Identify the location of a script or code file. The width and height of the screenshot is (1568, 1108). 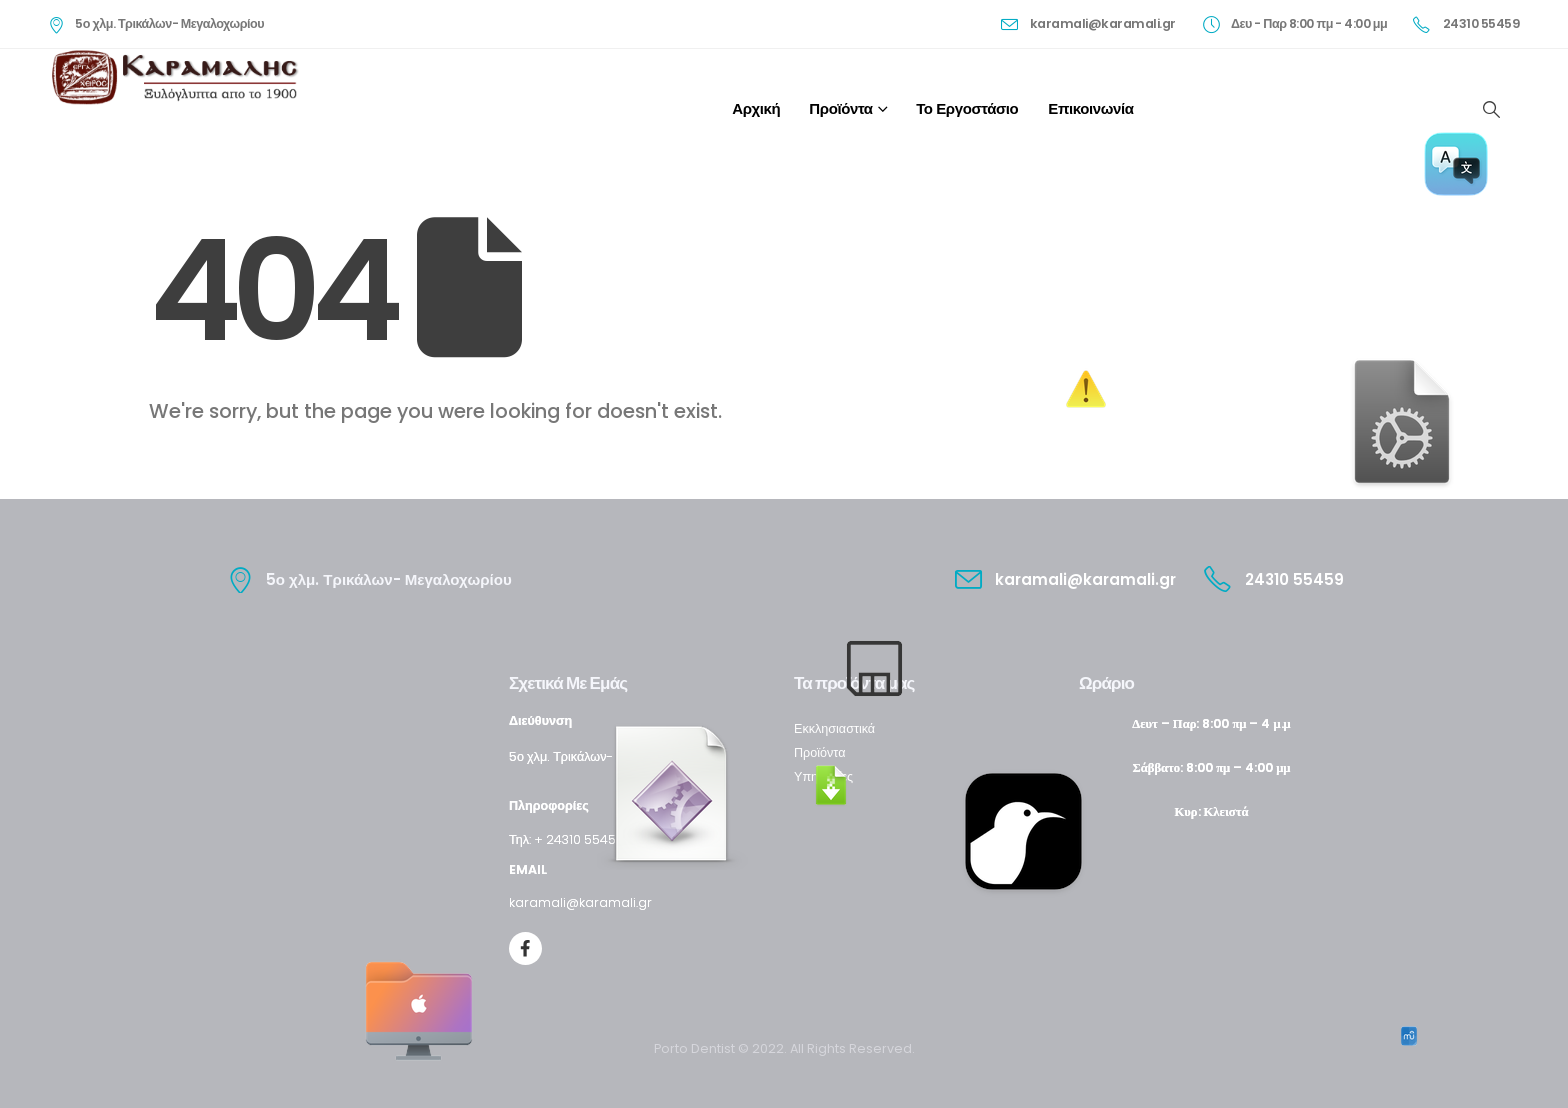
(673, 793).